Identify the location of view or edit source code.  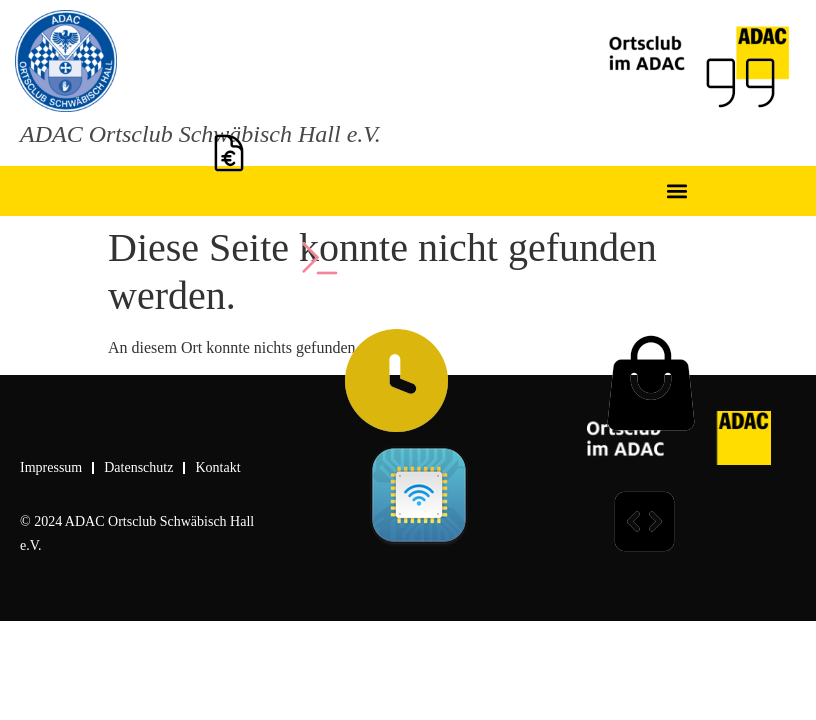
(644, 521).